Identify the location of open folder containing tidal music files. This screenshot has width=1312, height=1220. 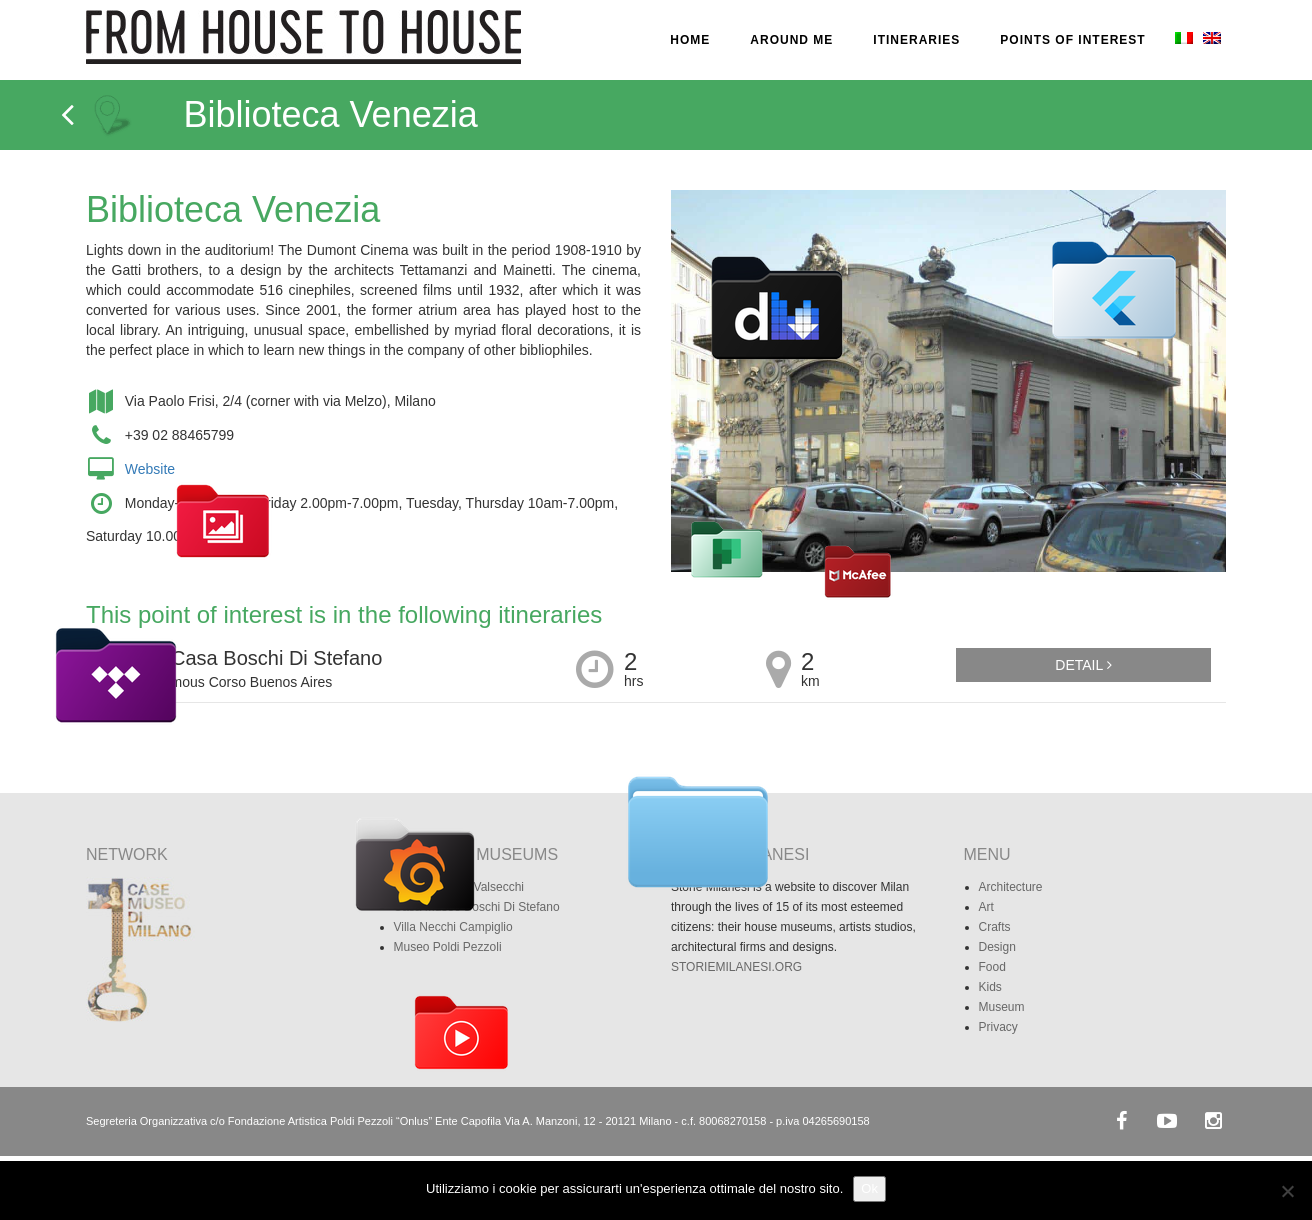
(115, 678).